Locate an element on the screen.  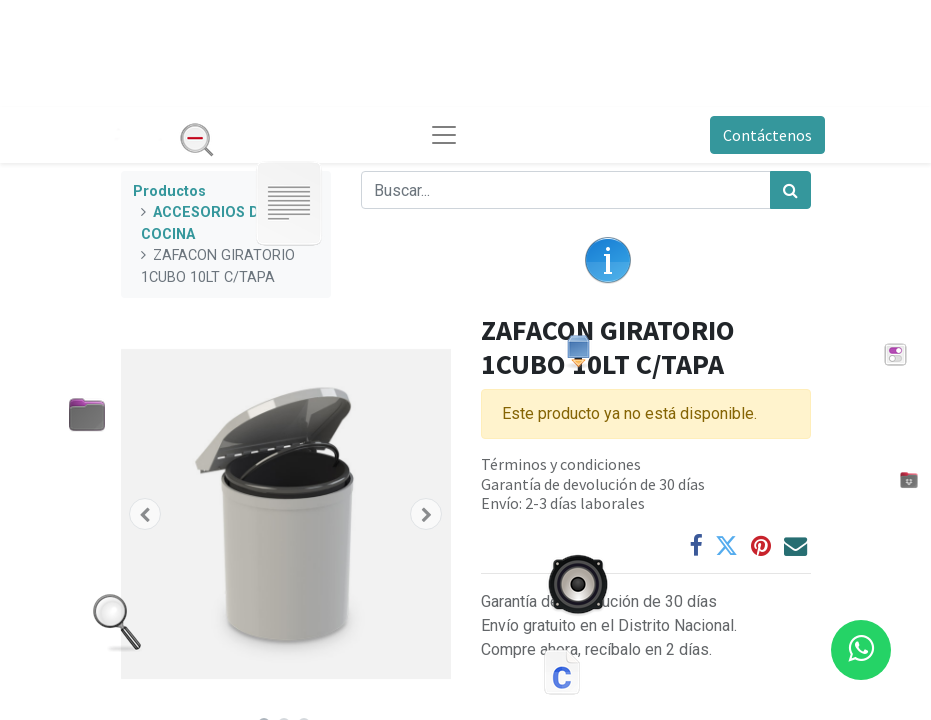
zoom out to see more content is located at coordinates (197, 140).